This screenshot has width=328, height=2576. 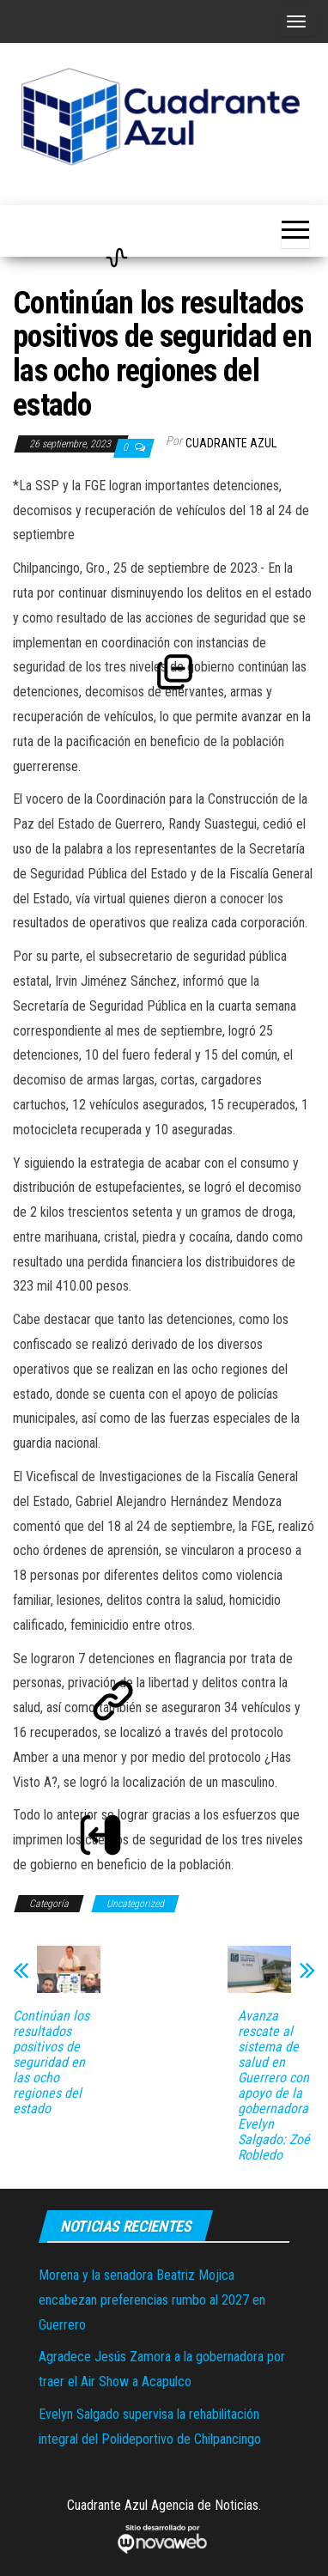 What do you see at coordinates (174, 671) in the screenshot?
I see `remove an item from your library` at bounding box center [174, 671].